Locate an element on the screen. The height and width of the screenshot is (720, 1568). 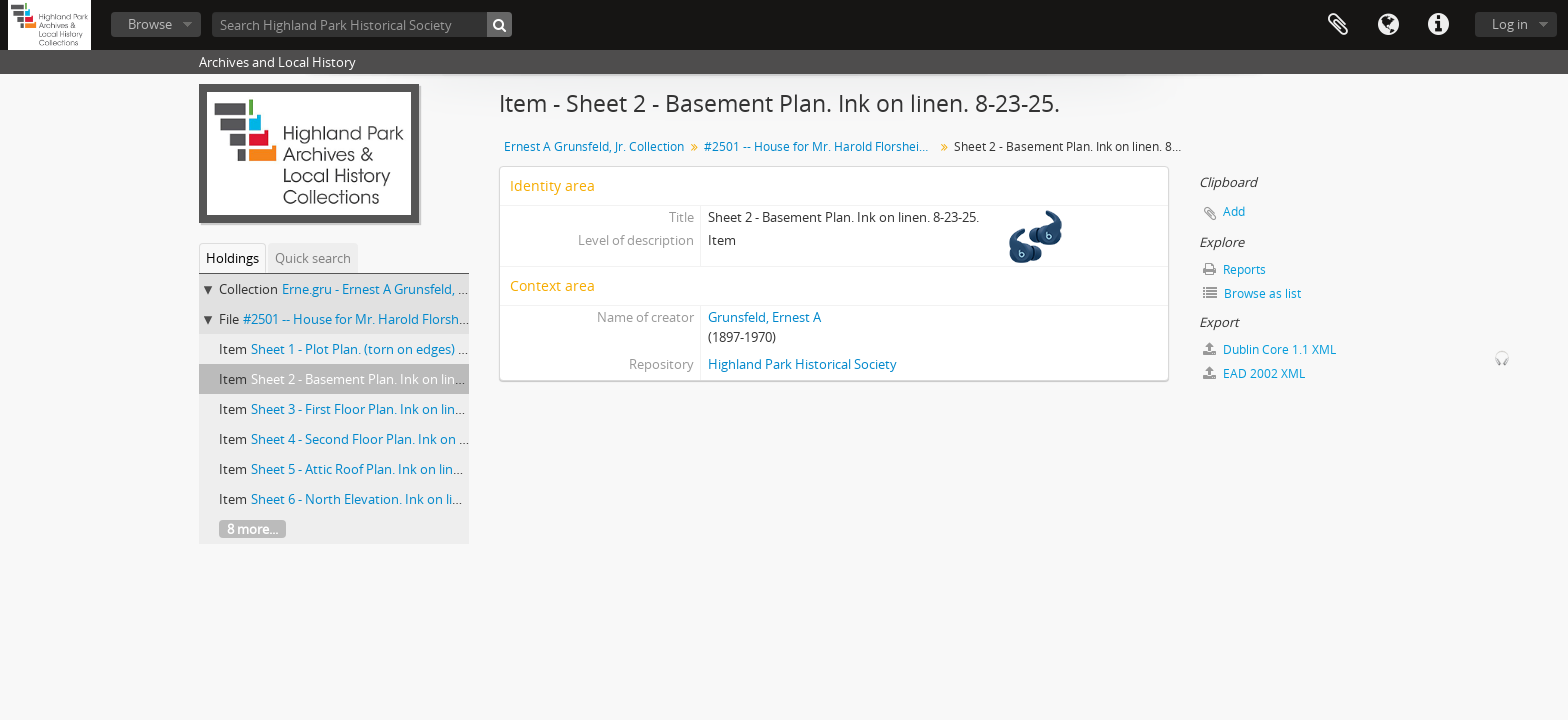
beats fit pro wireless earbuds in tidal blue is located at coordinates (1035, 237).